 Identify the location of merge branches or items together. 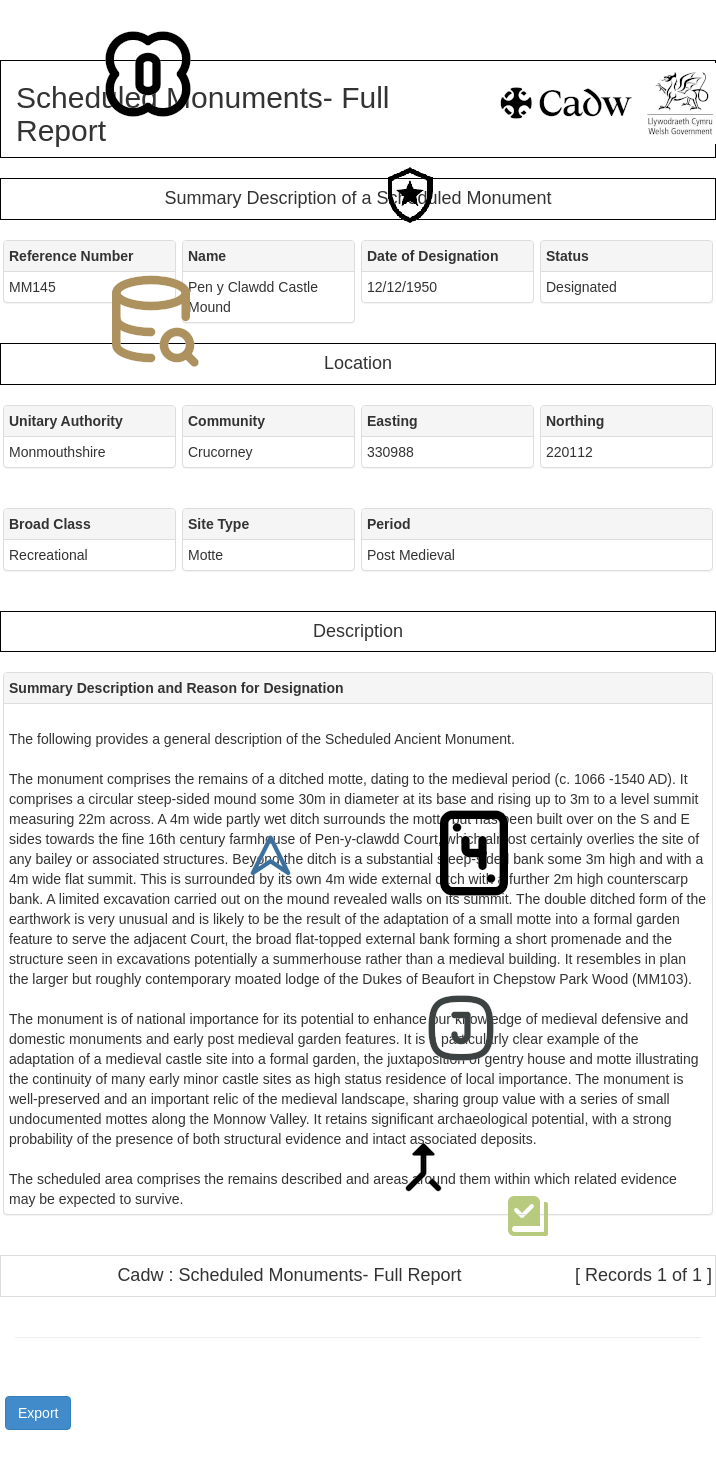
(423, 1167).